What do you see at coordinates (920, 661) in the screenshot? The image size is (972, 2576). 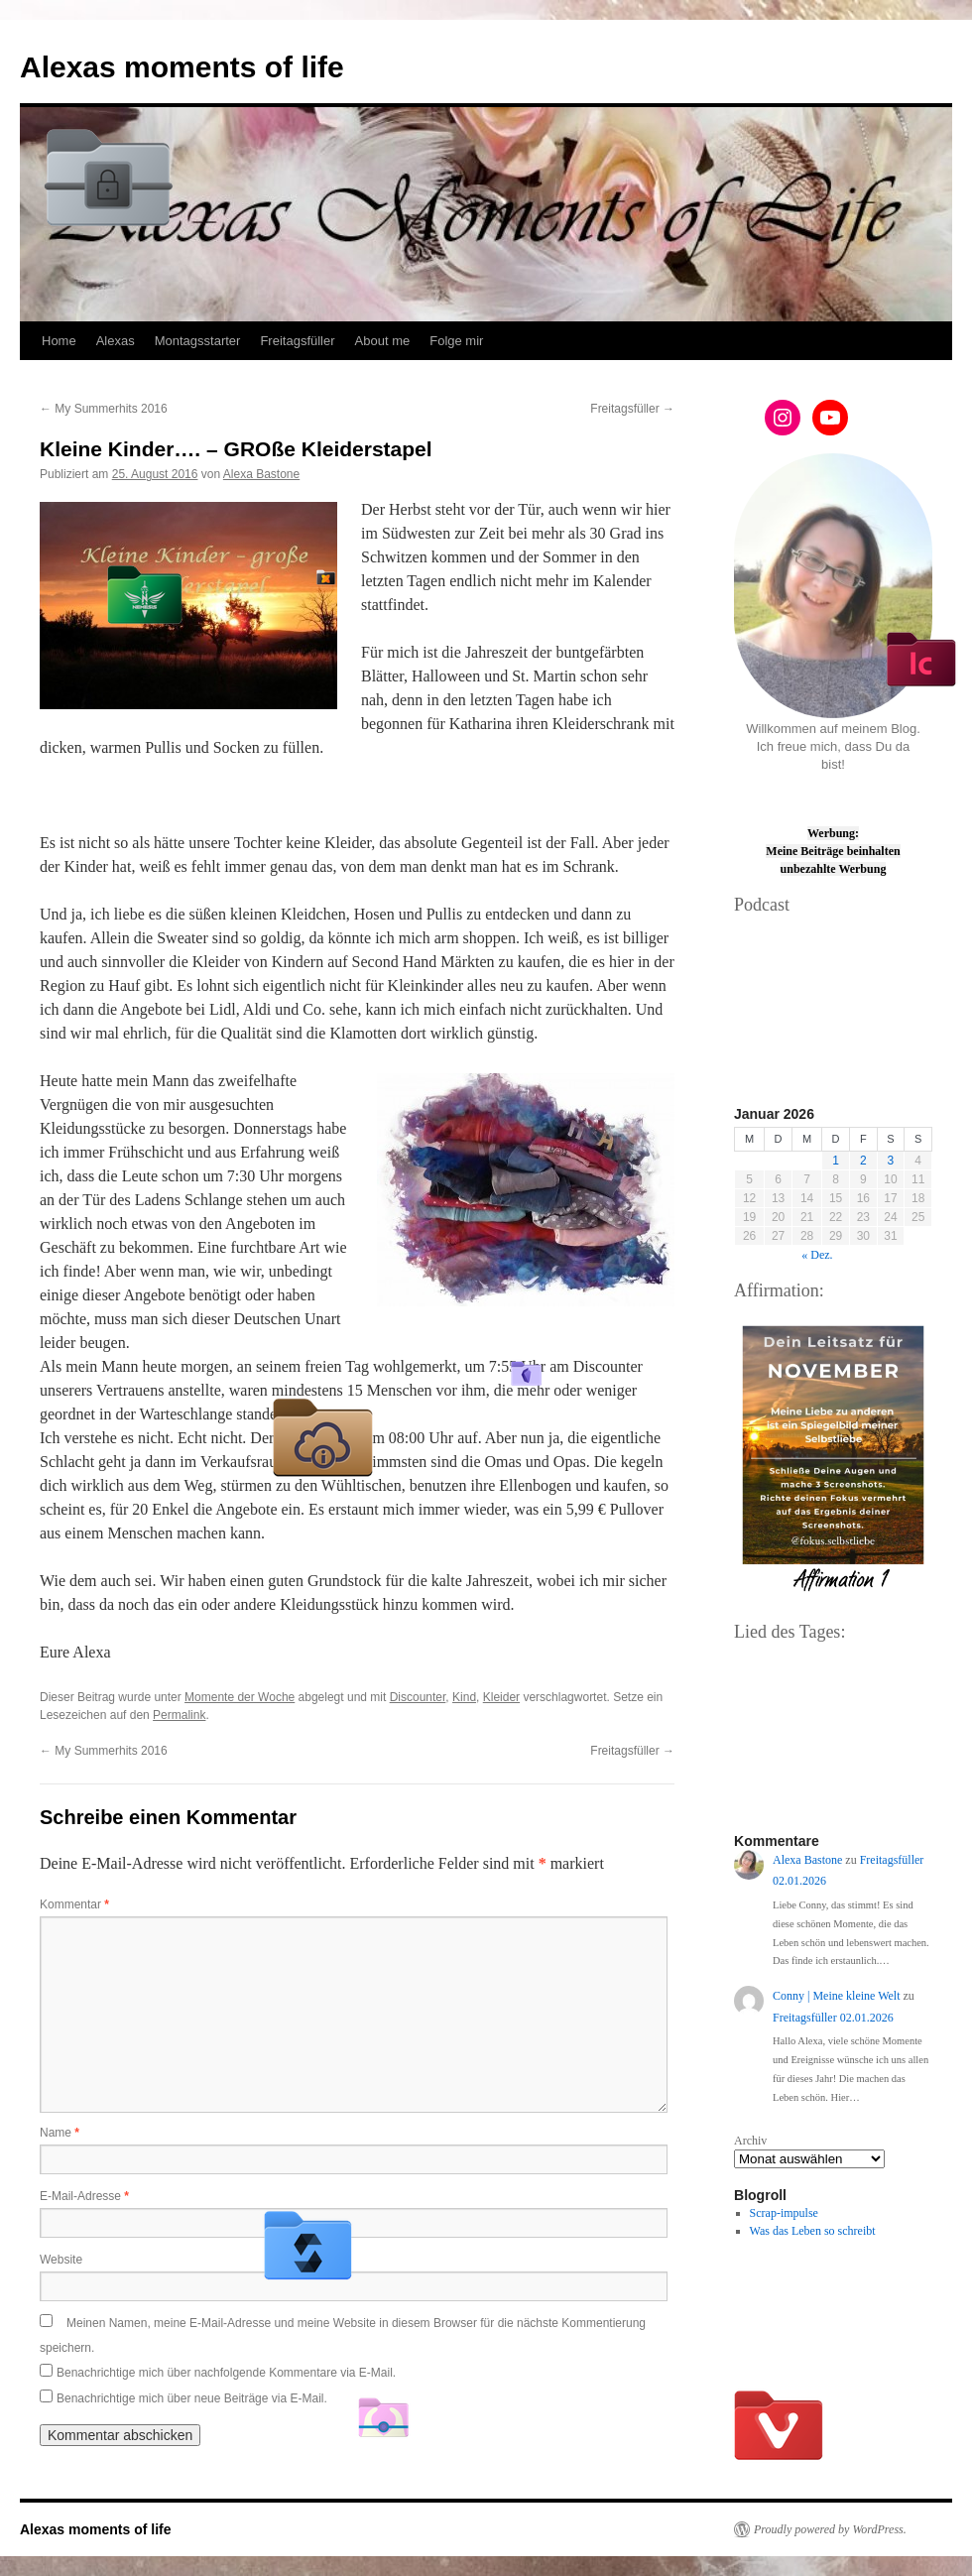 I see `folder containing adobe incopy files` at bounding box center [920, 661].